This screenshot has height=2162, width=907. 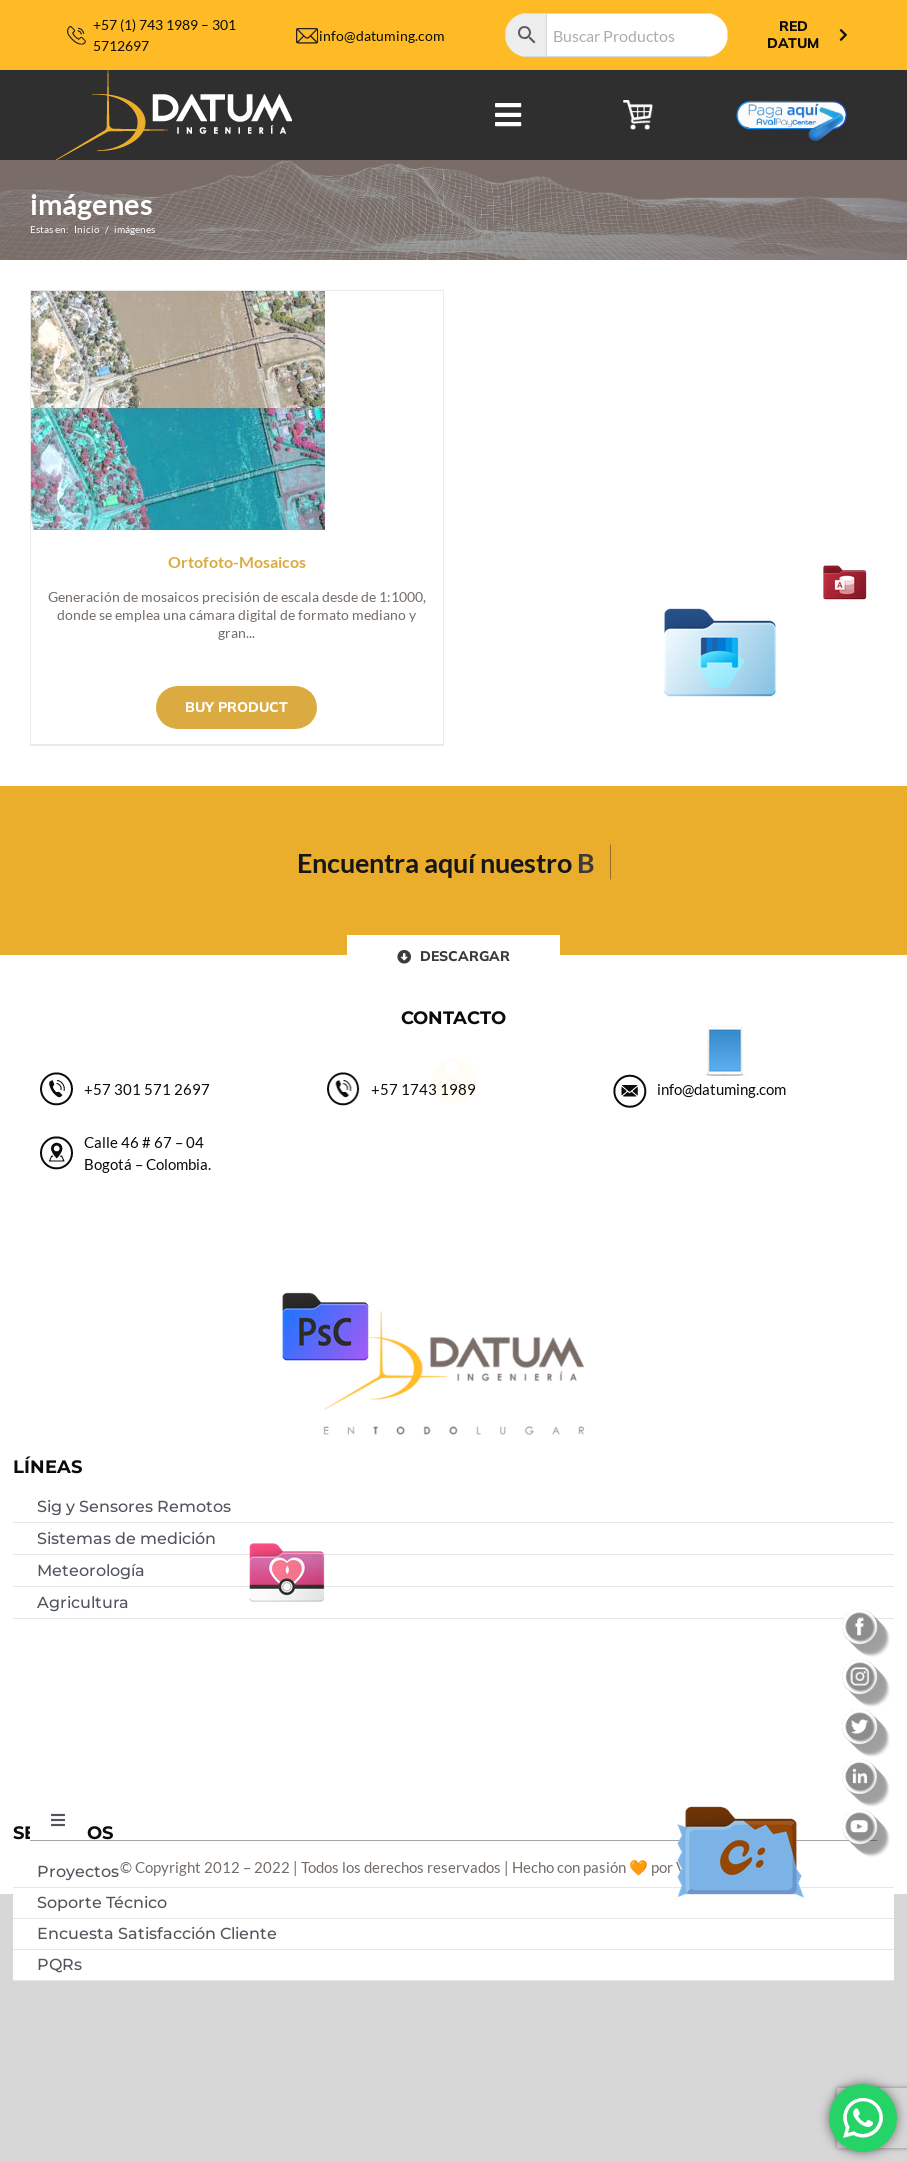 I want to click on iPad Air 3 with cellular connectivity, so click(x=725, y=1051).